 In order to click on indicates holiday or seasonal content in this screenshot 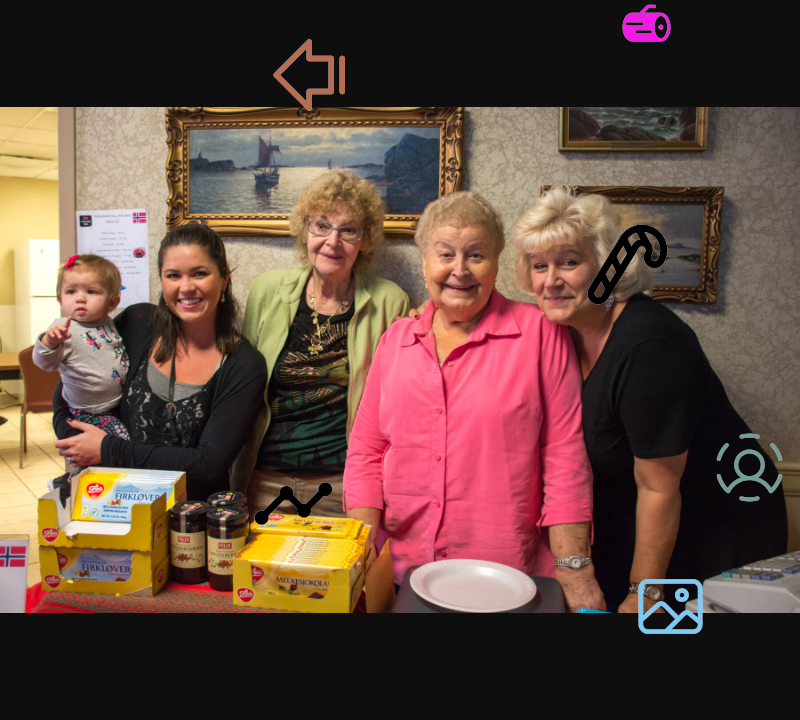, I will do `click(627, 264)`.